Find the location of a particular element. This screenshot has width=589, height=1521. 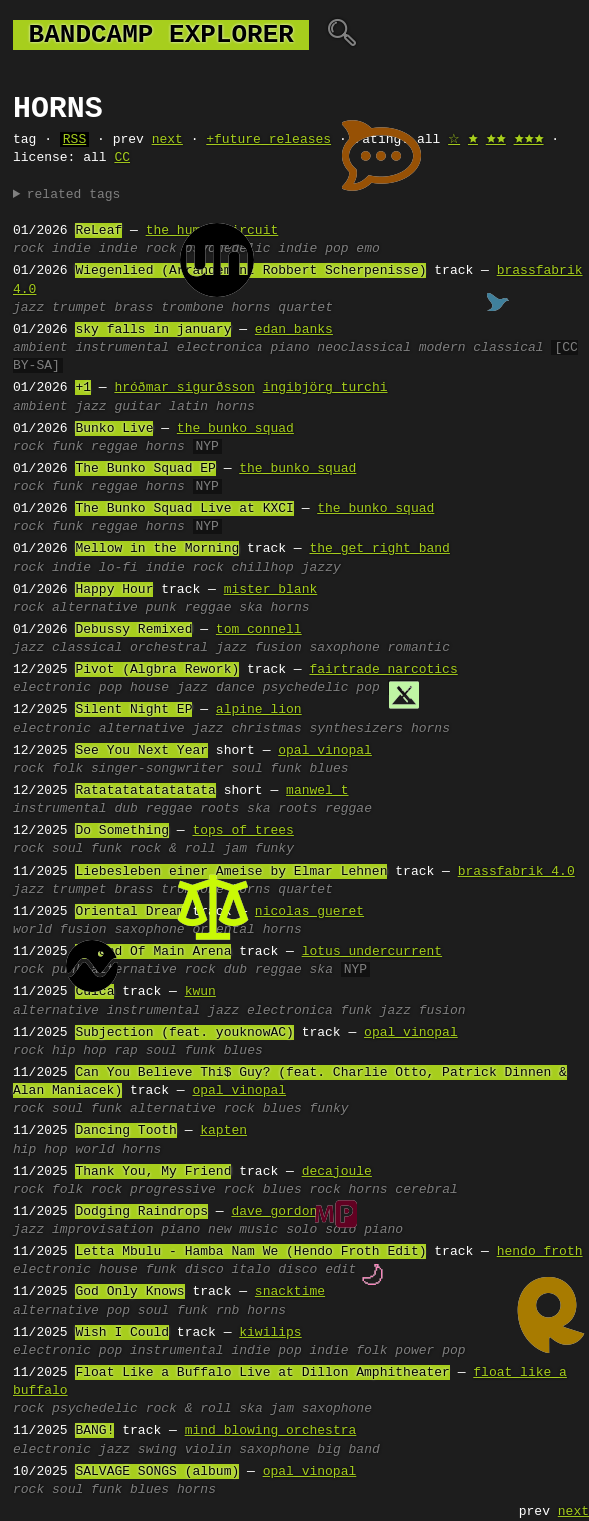

visit gamebanana website is located at coordinates (372, 1274).